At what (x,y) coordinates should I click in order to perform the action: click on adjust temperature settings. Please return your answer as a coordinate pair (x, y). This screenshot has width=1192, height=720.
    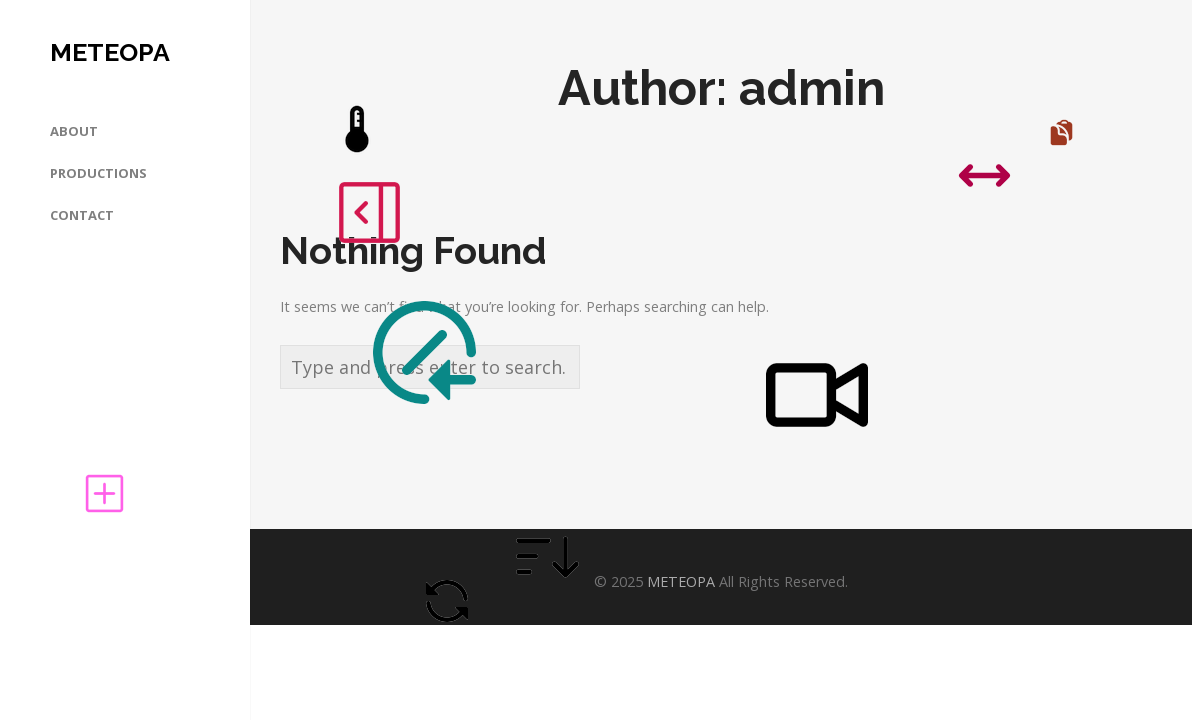
    Looking at the image, I should click on (357, 129).